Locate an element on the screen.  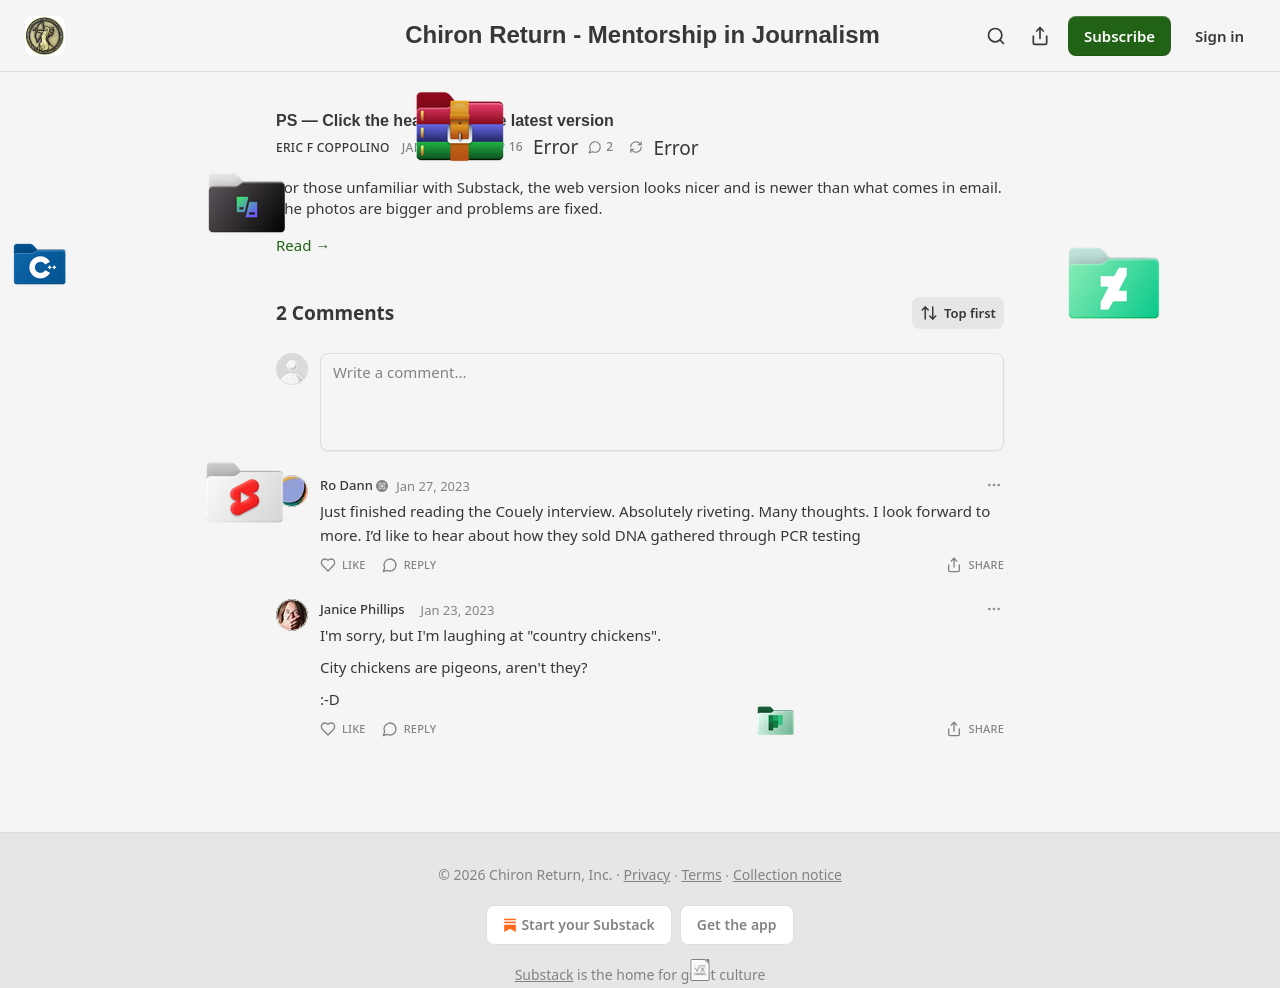
open folder containing C++ project files is located at coordinates (39, 265).